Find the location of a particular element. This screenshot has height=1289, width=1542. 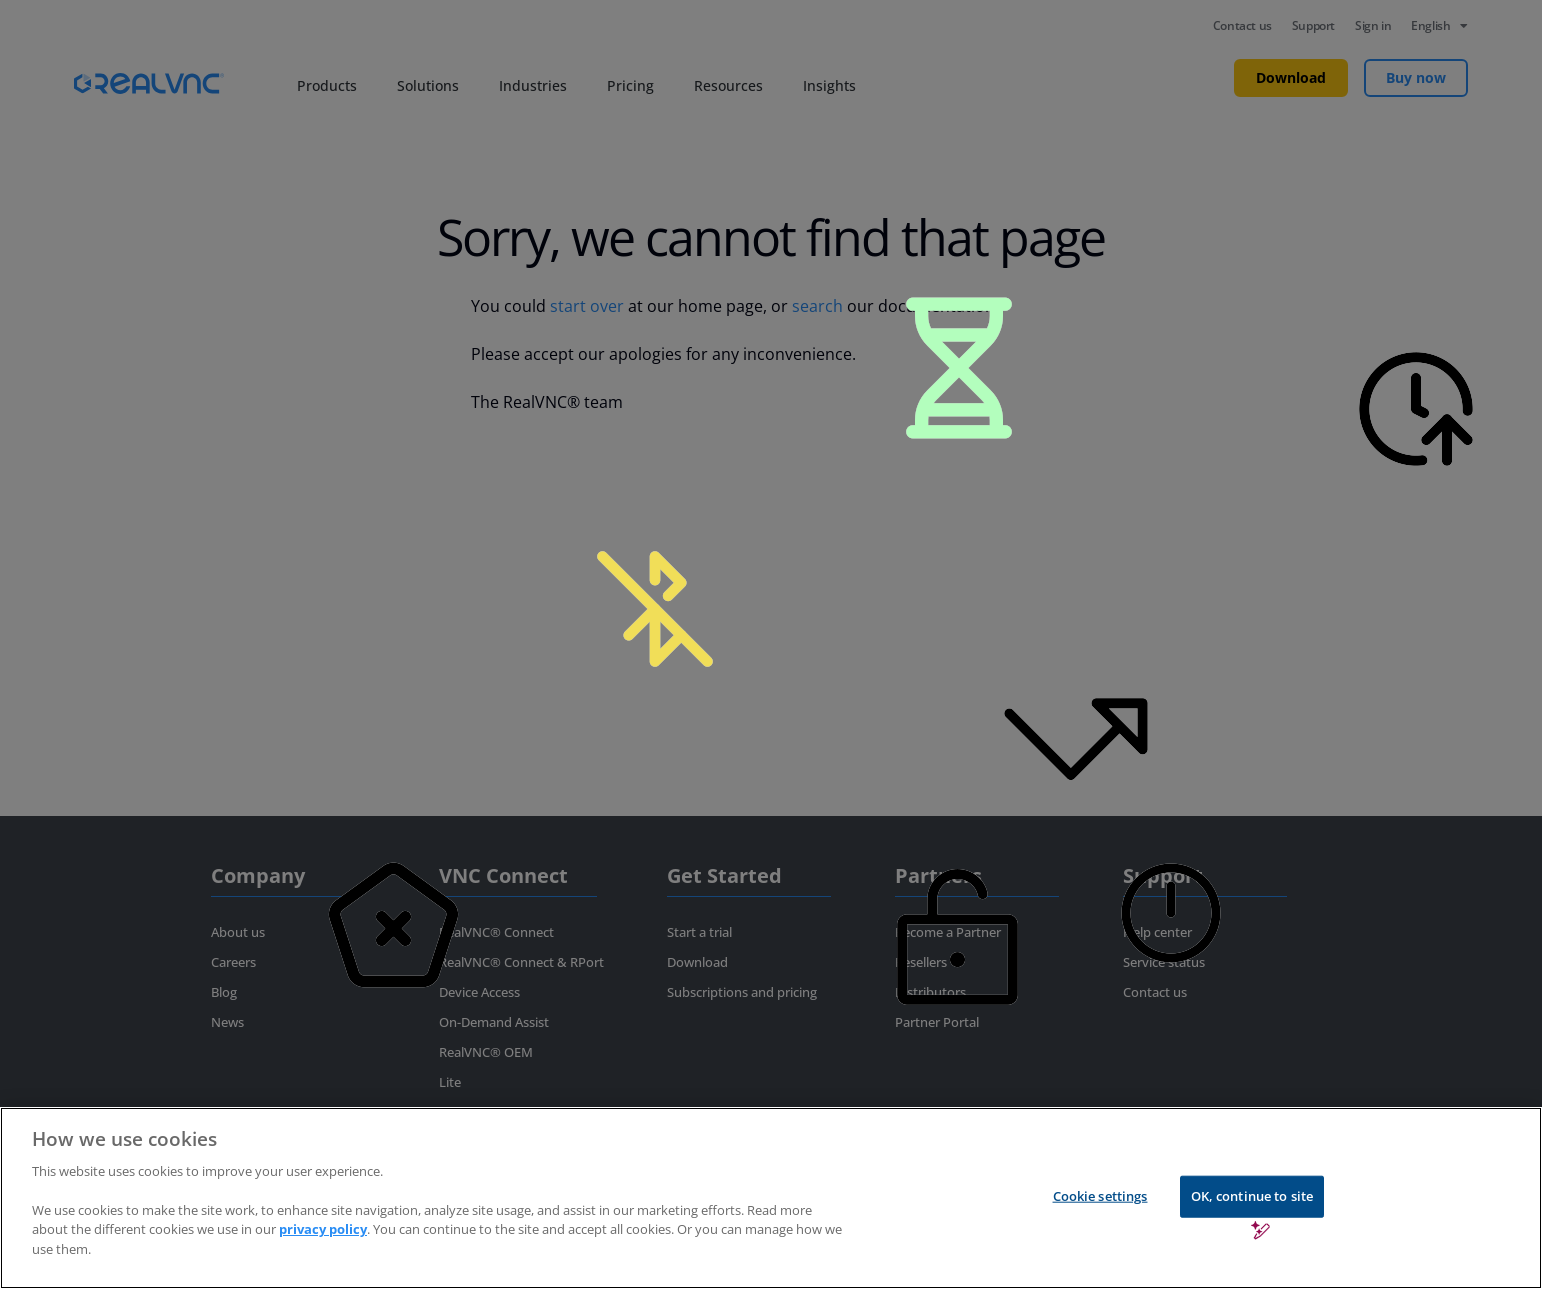

upload or sync time data is located at coordinates (1416, 409).